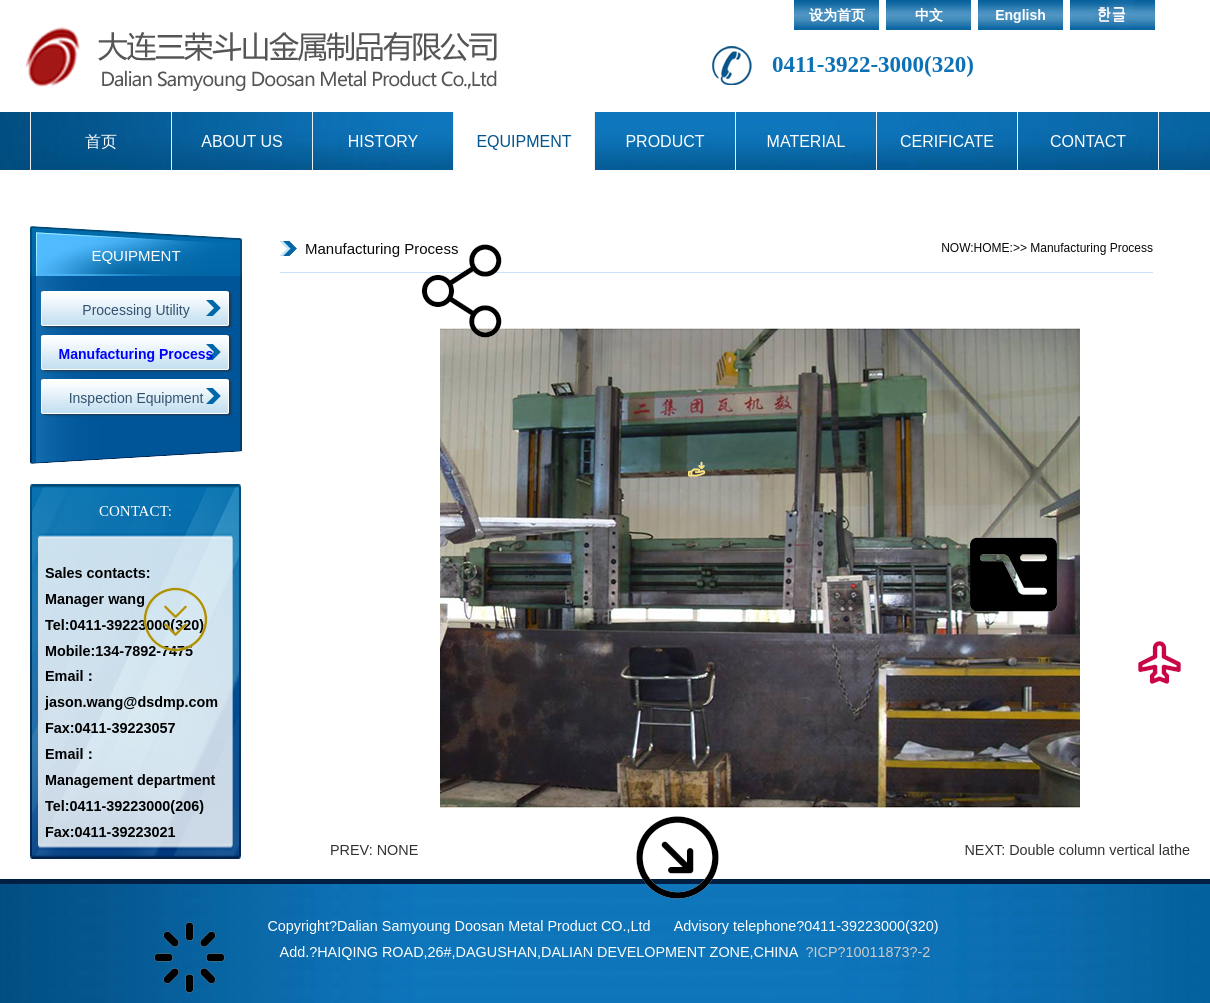  What do you see at coordinates (465, 291) in the screenshot?
I see `share content with others` at bounding box center [465, 291].